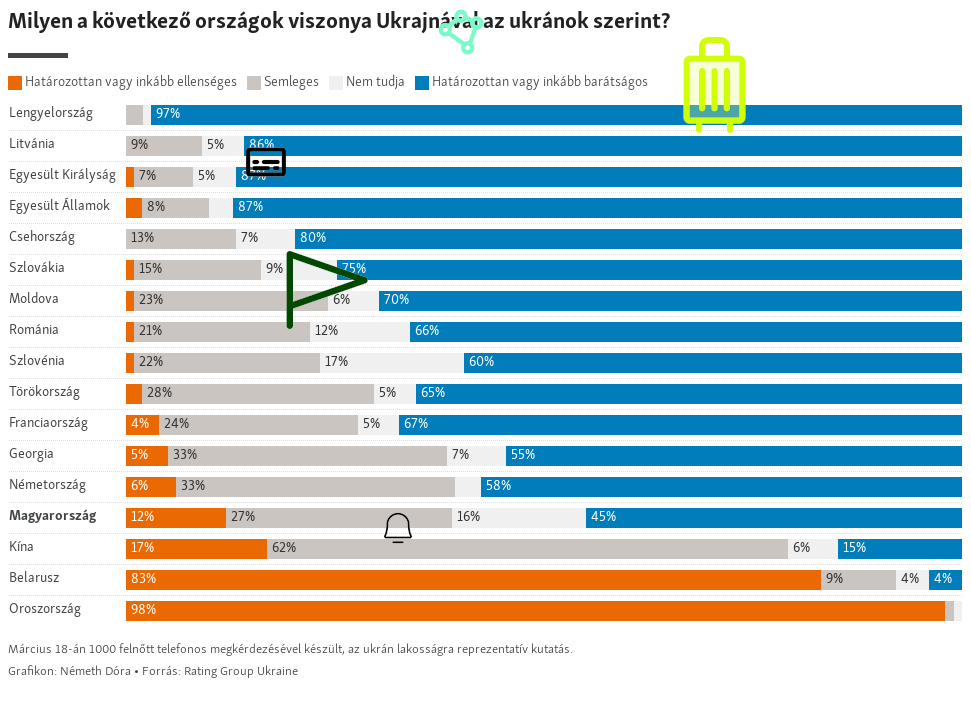 This screenshot has height=720, width=971. Describe the element at coordinates (461, 32) in the screenshot. I see `create a polygon shape` at that location.